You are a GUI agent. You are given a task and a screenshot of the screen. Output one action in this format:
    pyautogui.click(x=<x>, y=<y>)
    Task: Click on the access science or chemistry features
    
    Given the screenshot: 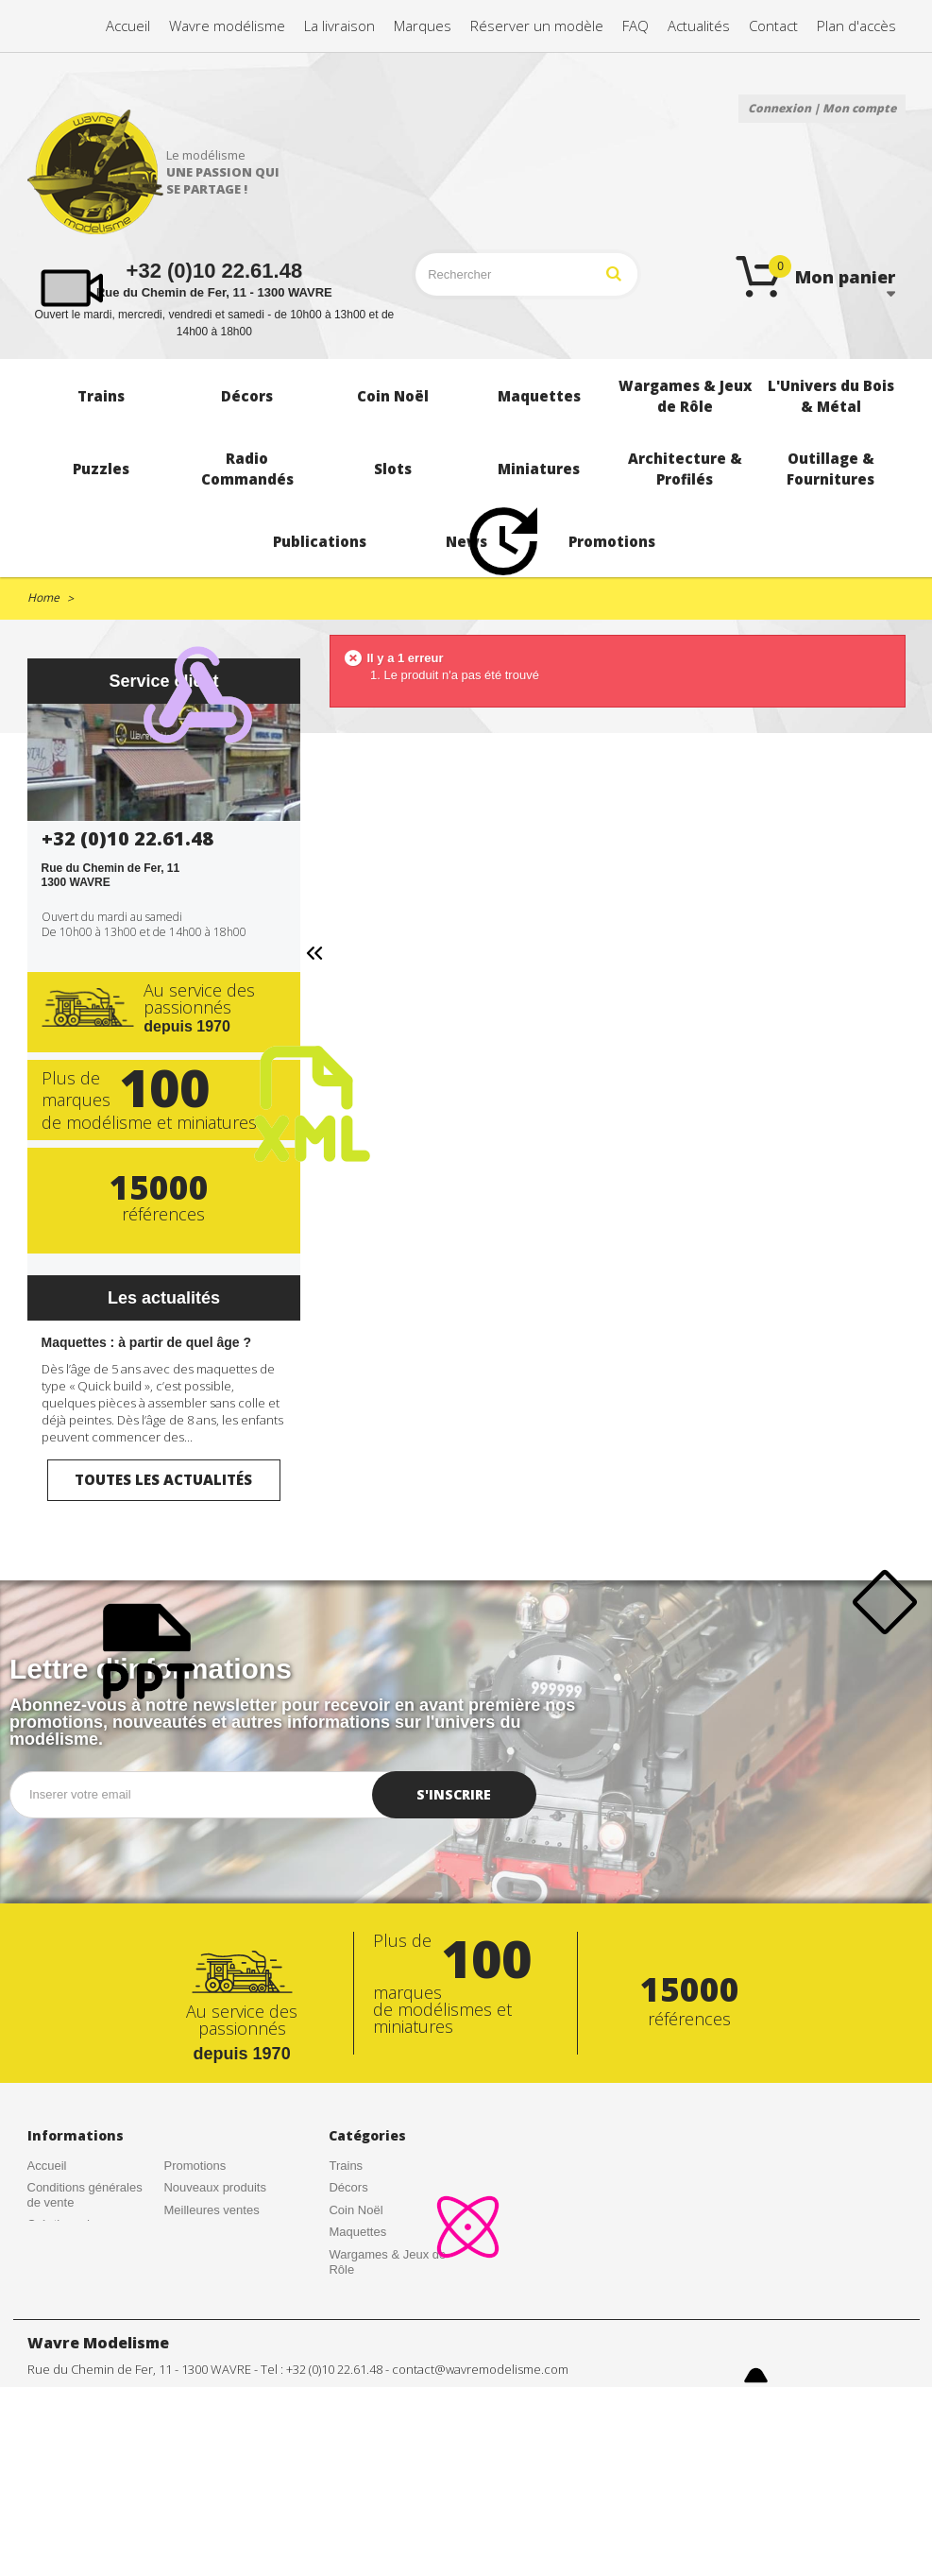 What is the action you would take?
    pyautogui.click(x=467, y=2226)
    